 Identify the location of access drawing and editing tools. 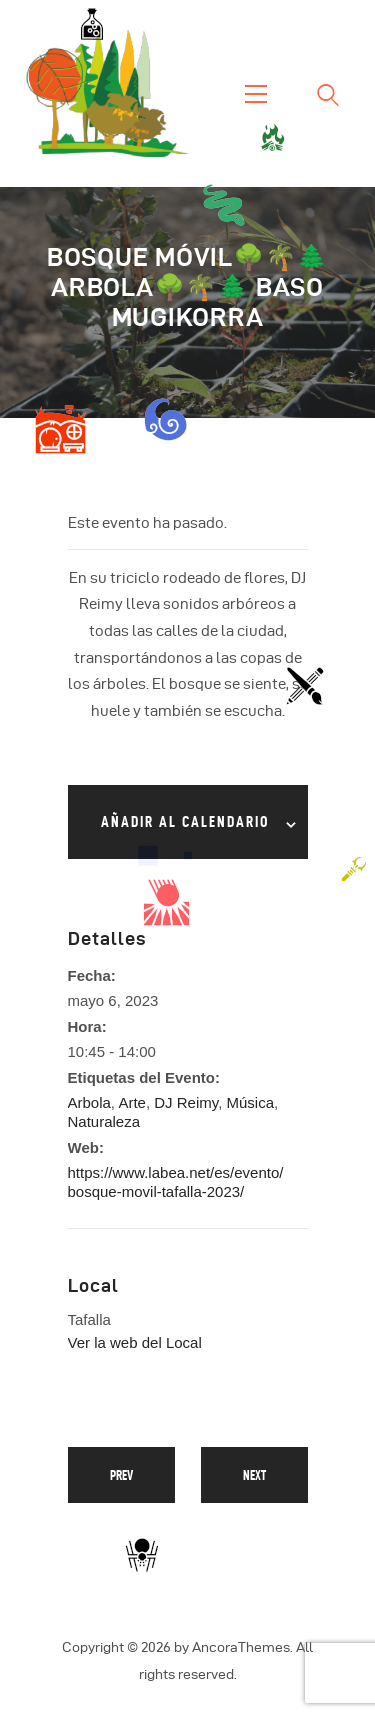
(305, 686).